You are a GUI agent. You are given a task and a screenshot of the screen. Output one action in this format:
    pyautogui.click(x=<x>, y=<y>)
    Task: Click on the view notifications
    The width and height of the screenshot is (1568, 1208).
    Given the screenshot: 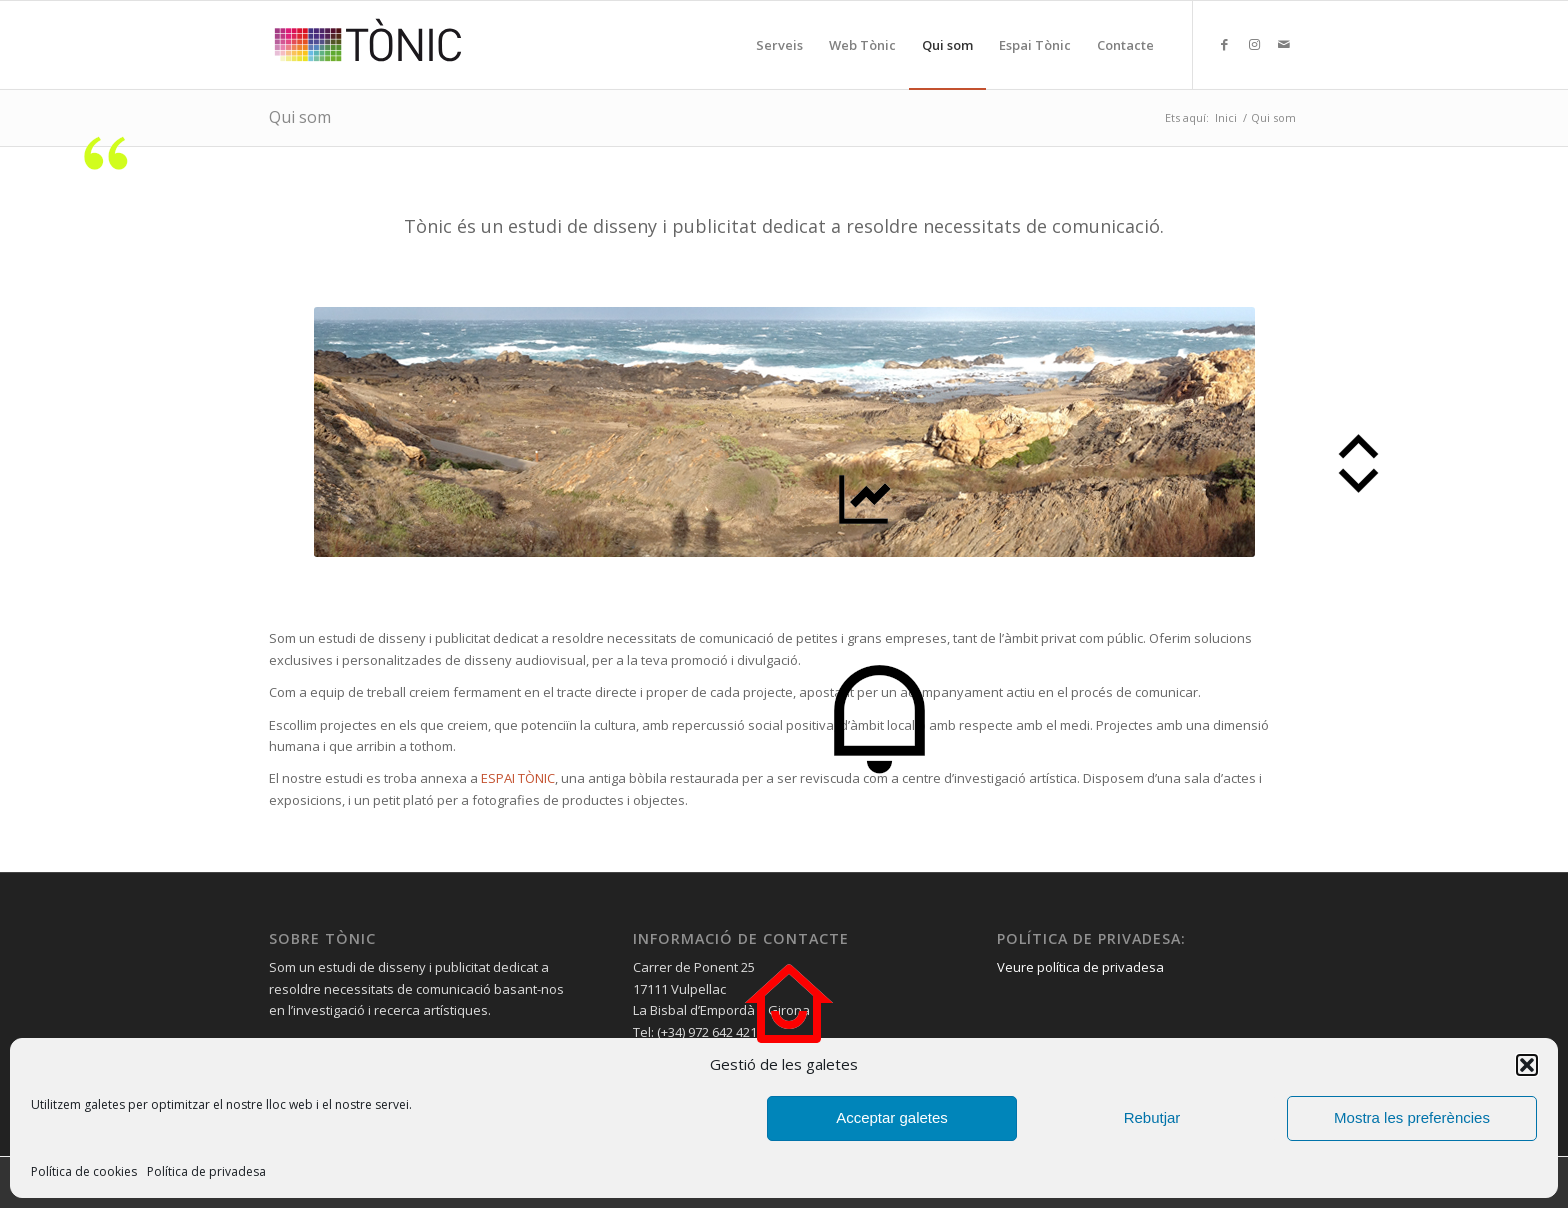 What is the action you would take?
    pyautogui.click(x=879, y=715)
    